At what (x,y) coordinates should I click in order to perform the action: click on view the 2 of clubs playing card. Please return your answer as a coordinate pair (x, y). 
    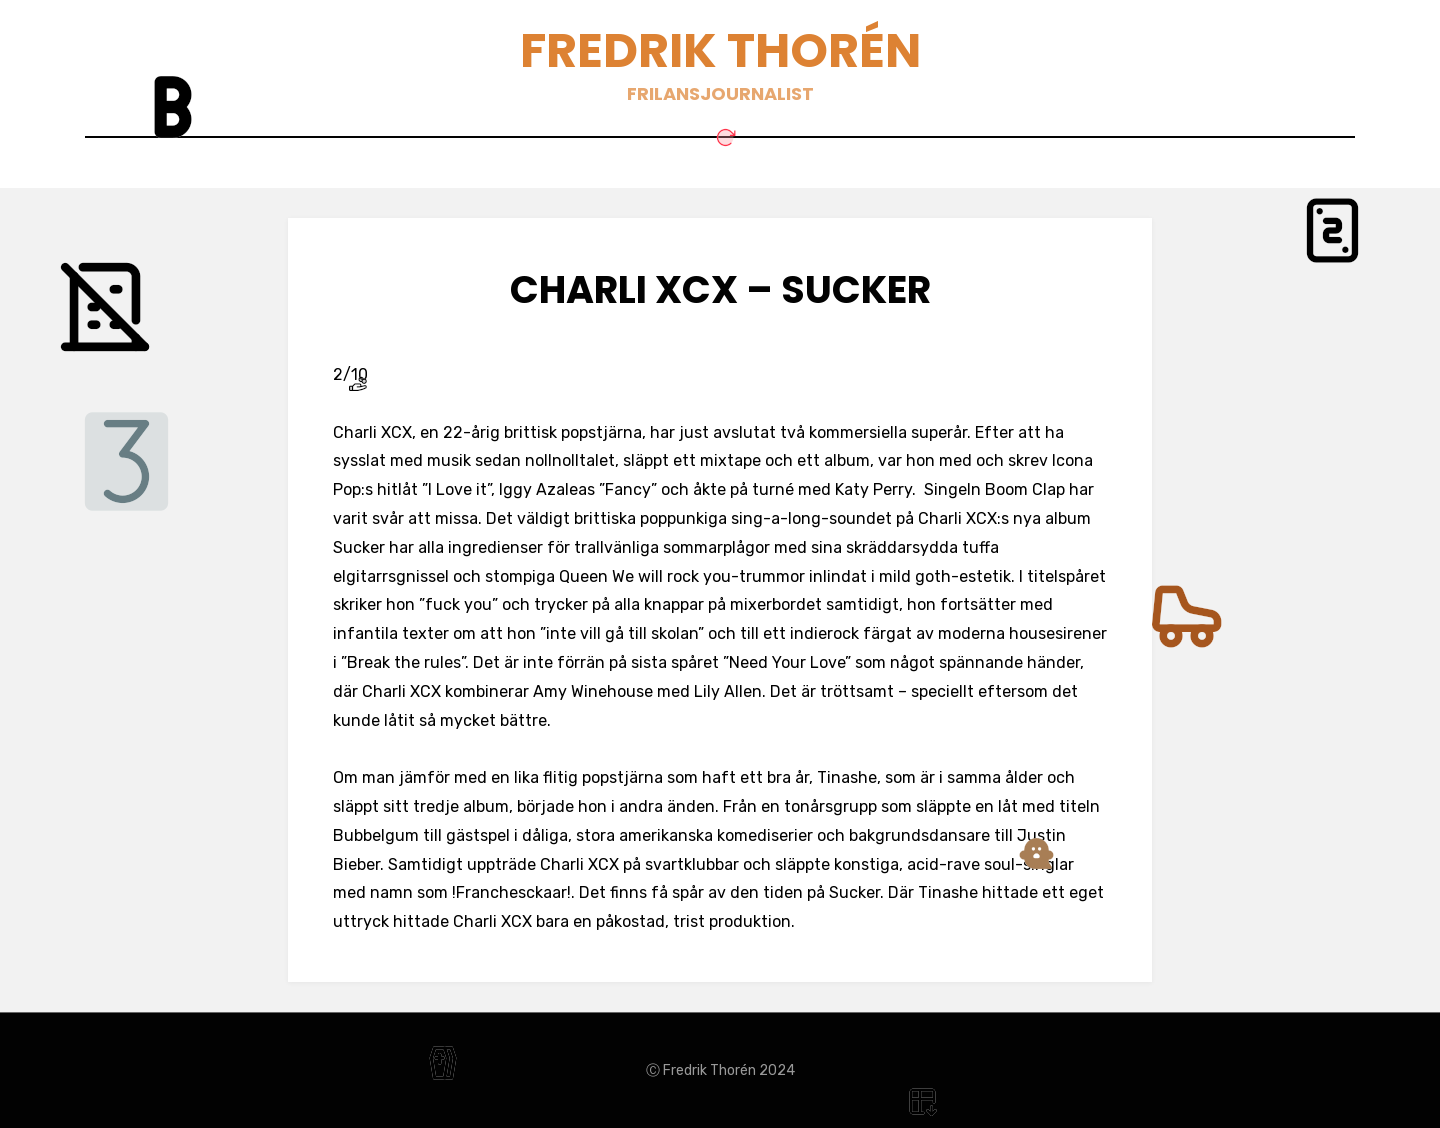
    Looking at the image, I should click on (1332, 230).